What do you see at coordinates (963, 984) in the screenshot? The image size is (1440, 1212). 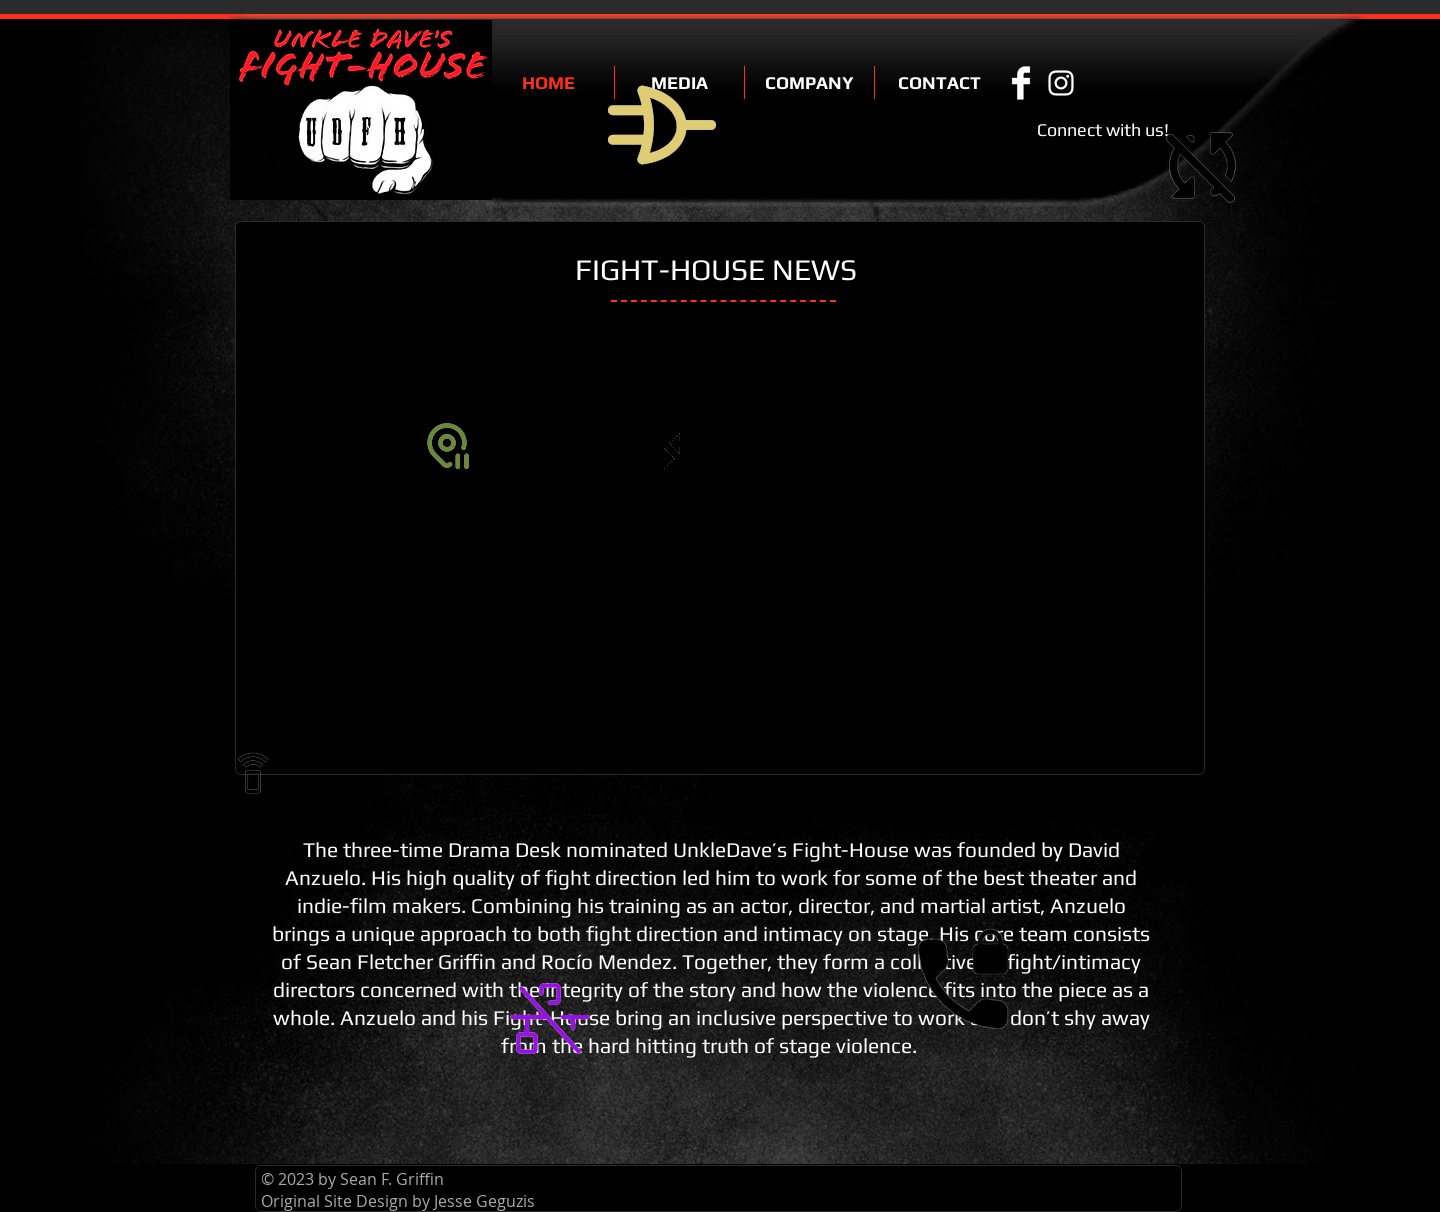 I see `indicates phone or call features are locked` at bounding box center [963, 984].